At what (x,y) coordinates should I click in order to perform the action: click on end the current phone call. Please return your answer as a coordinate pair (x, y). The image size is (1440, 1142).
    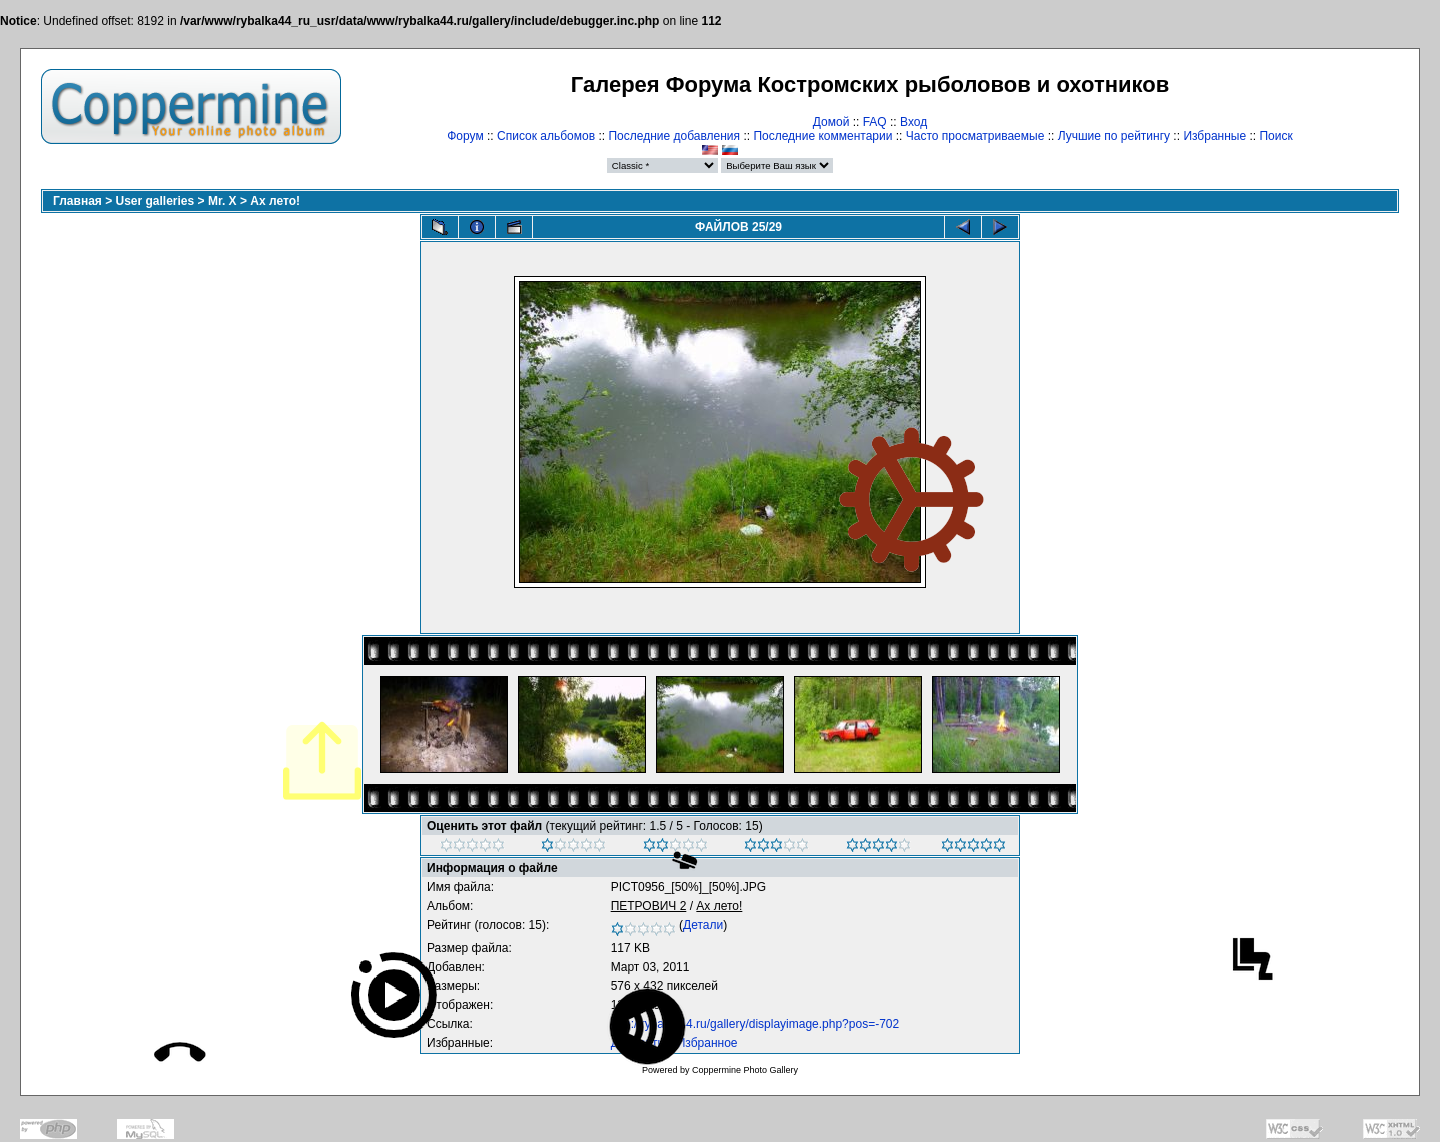
    Looking at the image, I should click on (180, 1053).